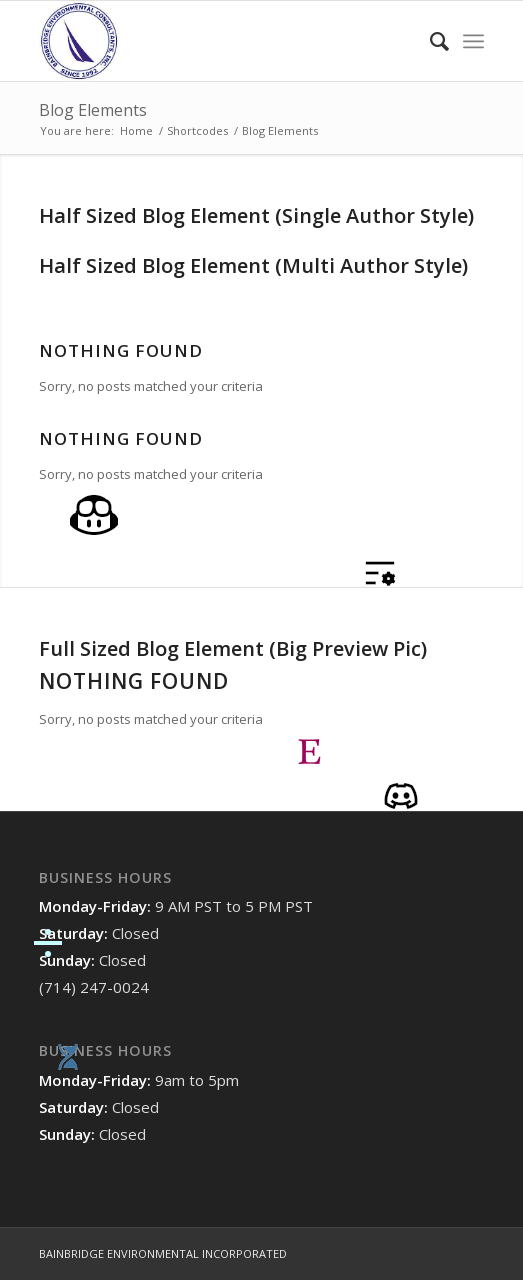 Image resolution: width=523 pixels, height=1280 pixels. What do you see at coordinates (401, 796) in the screenshot?
I see `open Discord` at bounding box center [401, 796].